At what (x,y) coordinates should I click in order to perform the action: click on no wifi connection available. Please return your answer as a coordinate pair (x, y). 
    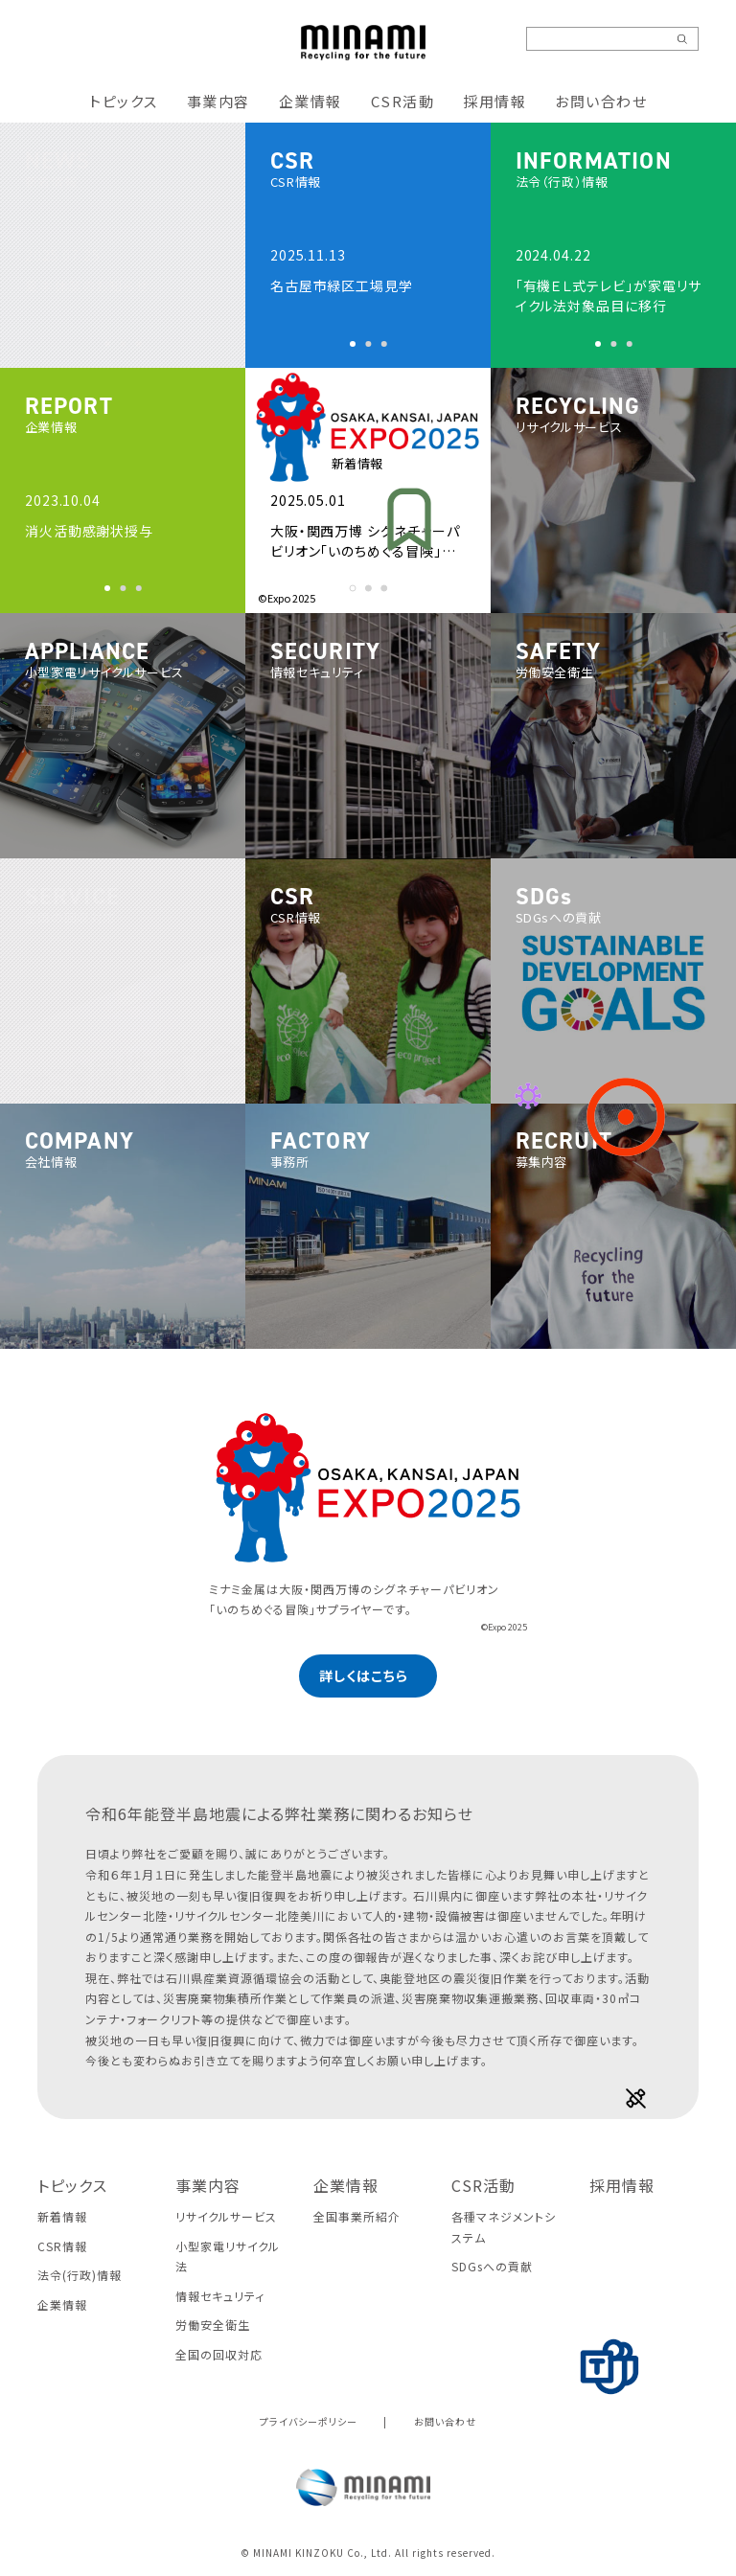
    Looking at the image, I should click on (573, 731).